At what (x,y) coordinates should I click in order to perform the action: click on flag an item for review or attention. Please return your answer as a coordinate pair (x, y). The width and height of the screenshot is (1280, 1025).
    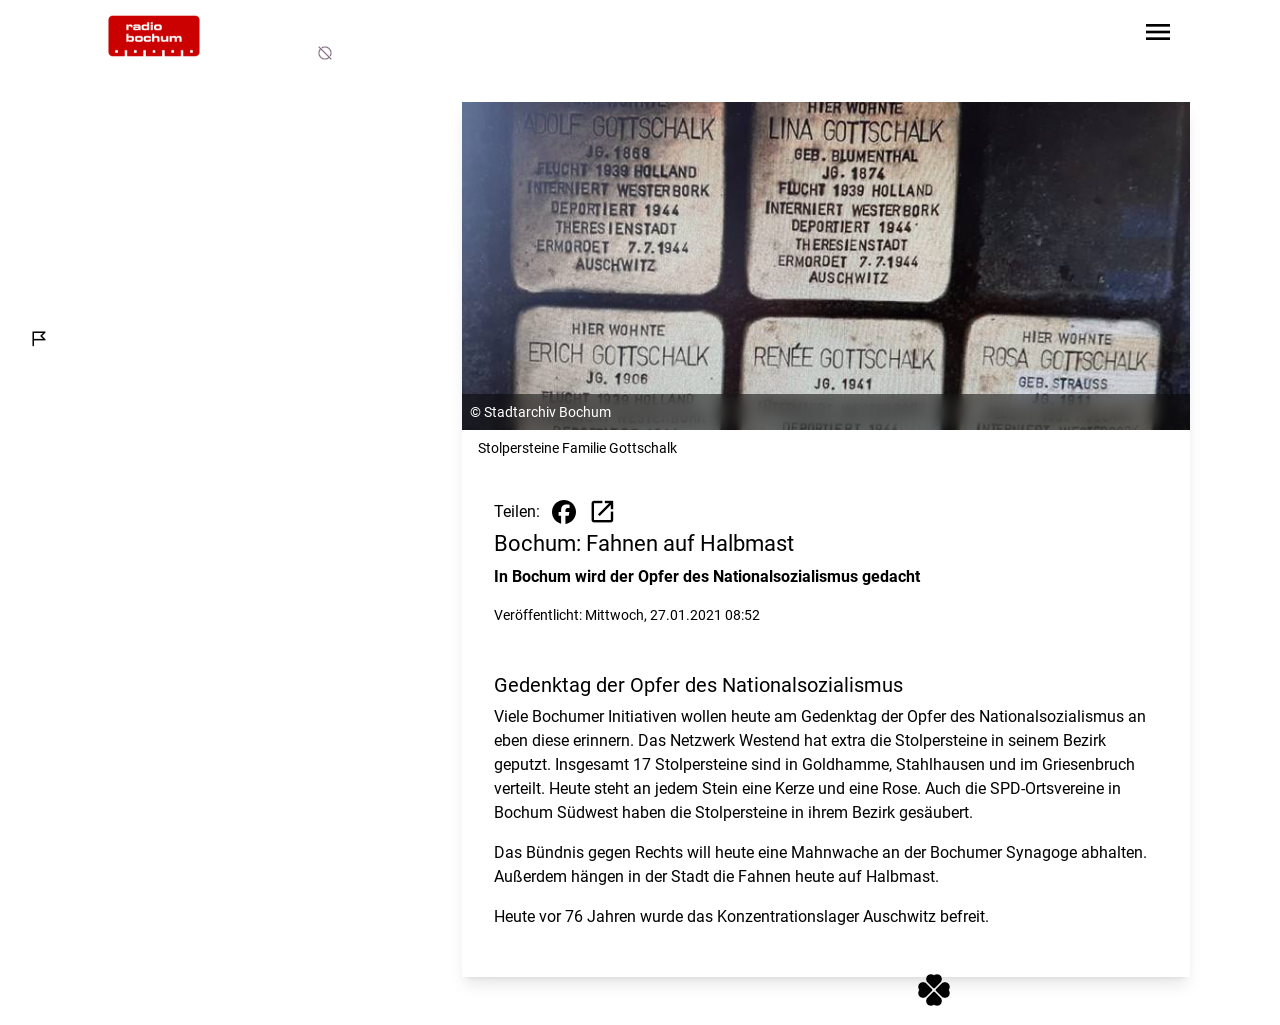
    Looking at the image, I should click on (39, 338).